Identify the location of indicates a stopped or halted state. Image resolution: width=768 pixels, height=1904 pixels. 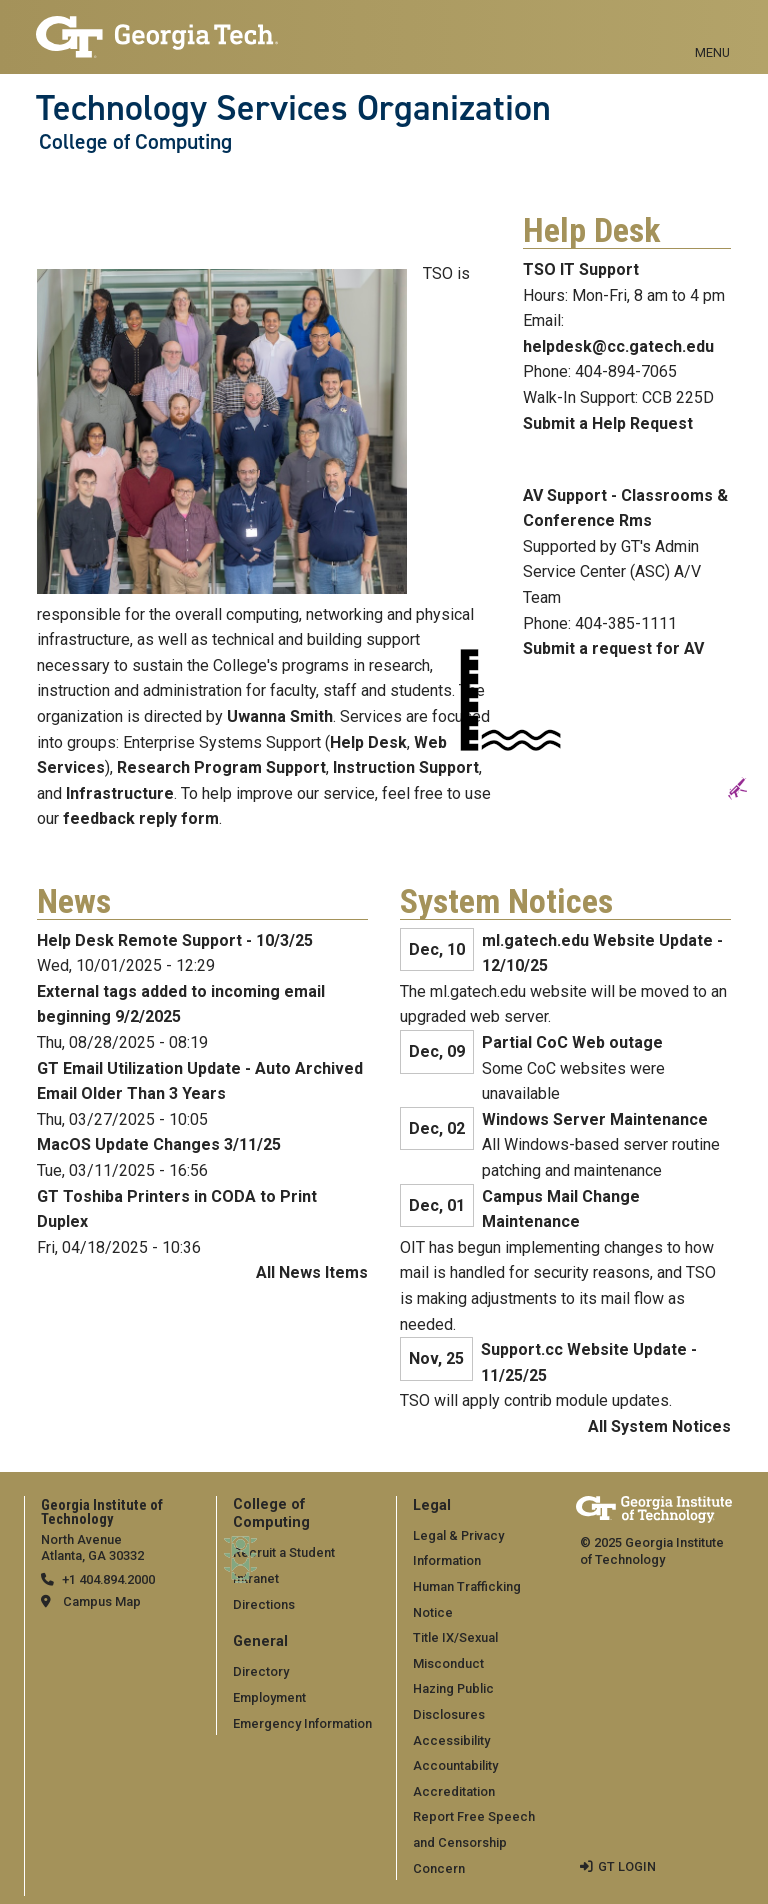
(240, 1559).